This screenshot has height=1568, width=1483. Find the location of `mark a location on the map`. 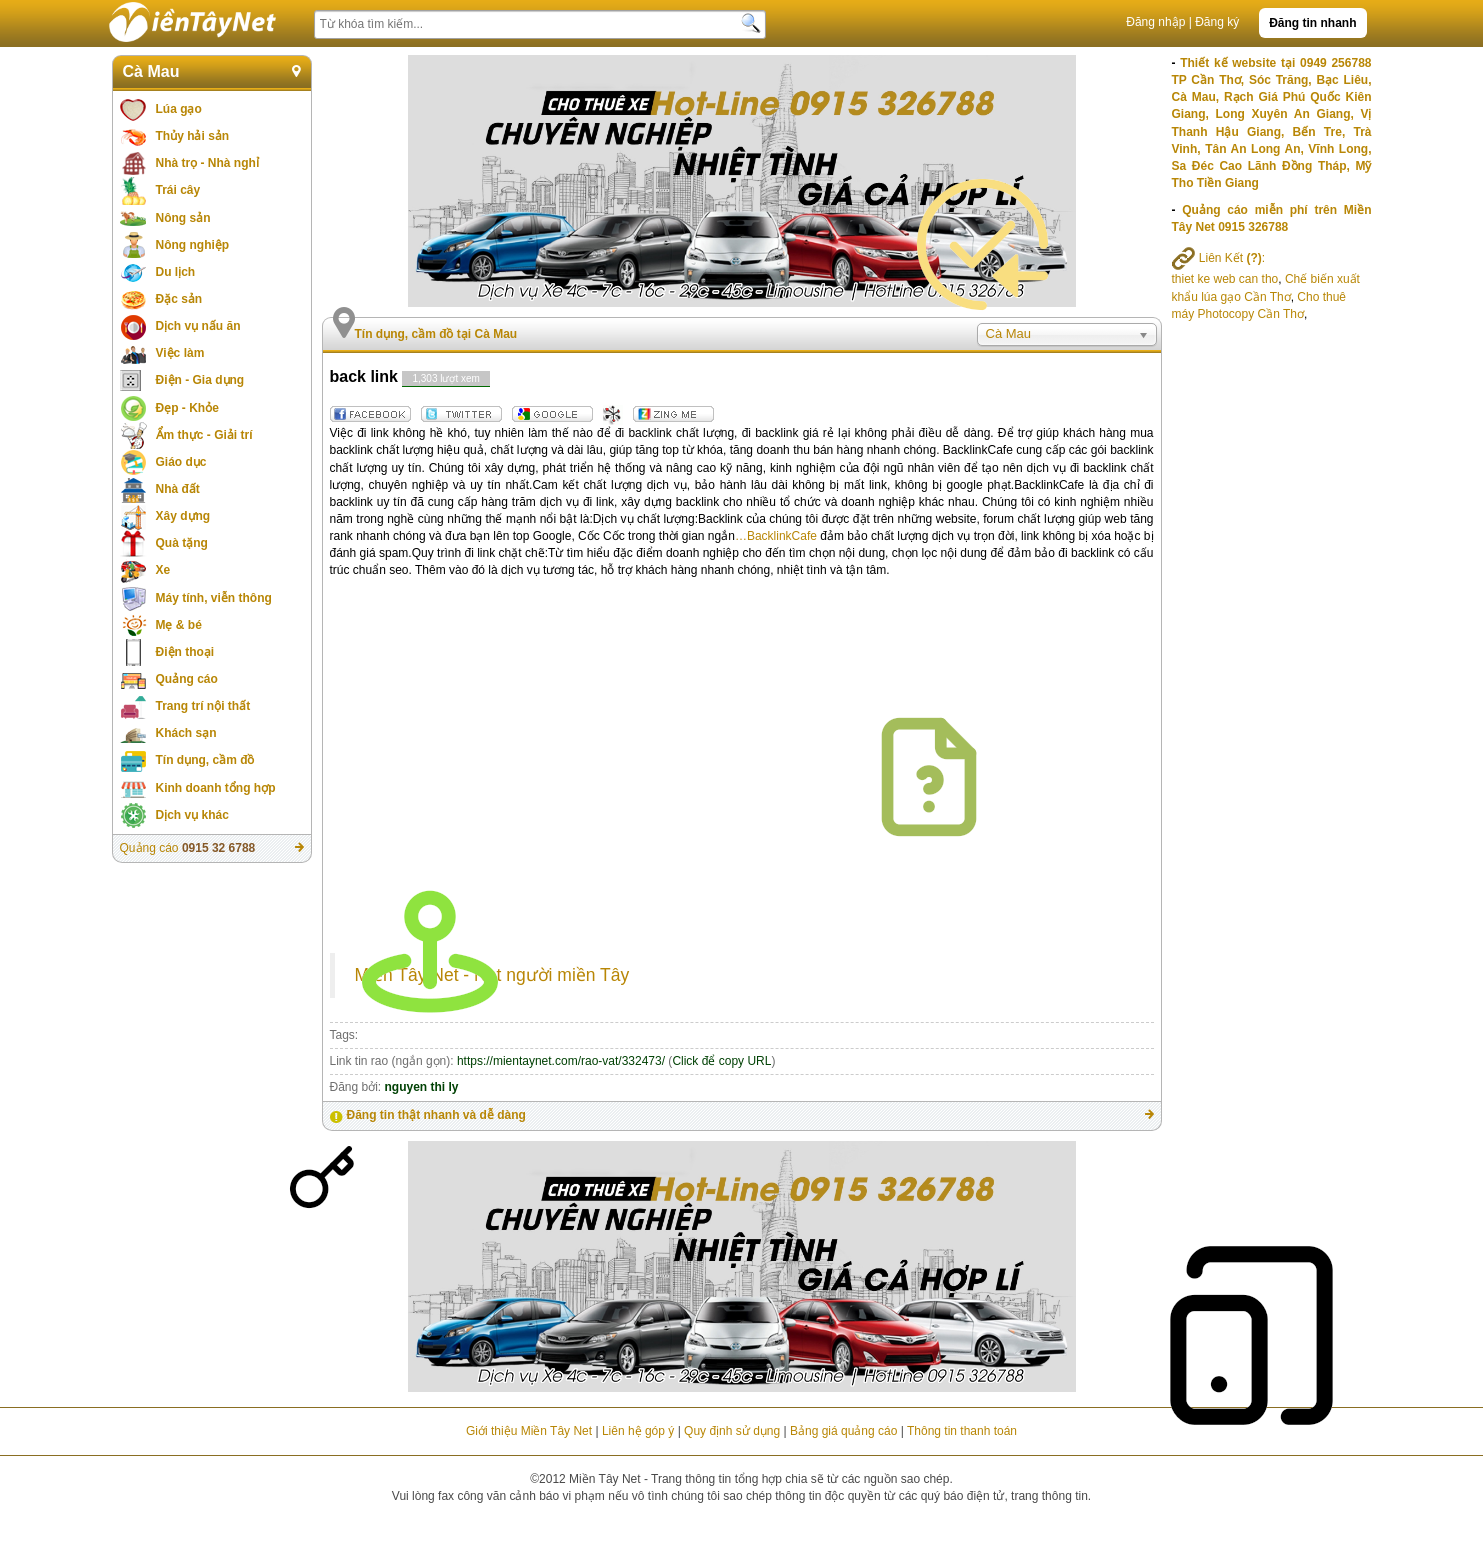

mark a location on the map is located at coordinates (430, 954).